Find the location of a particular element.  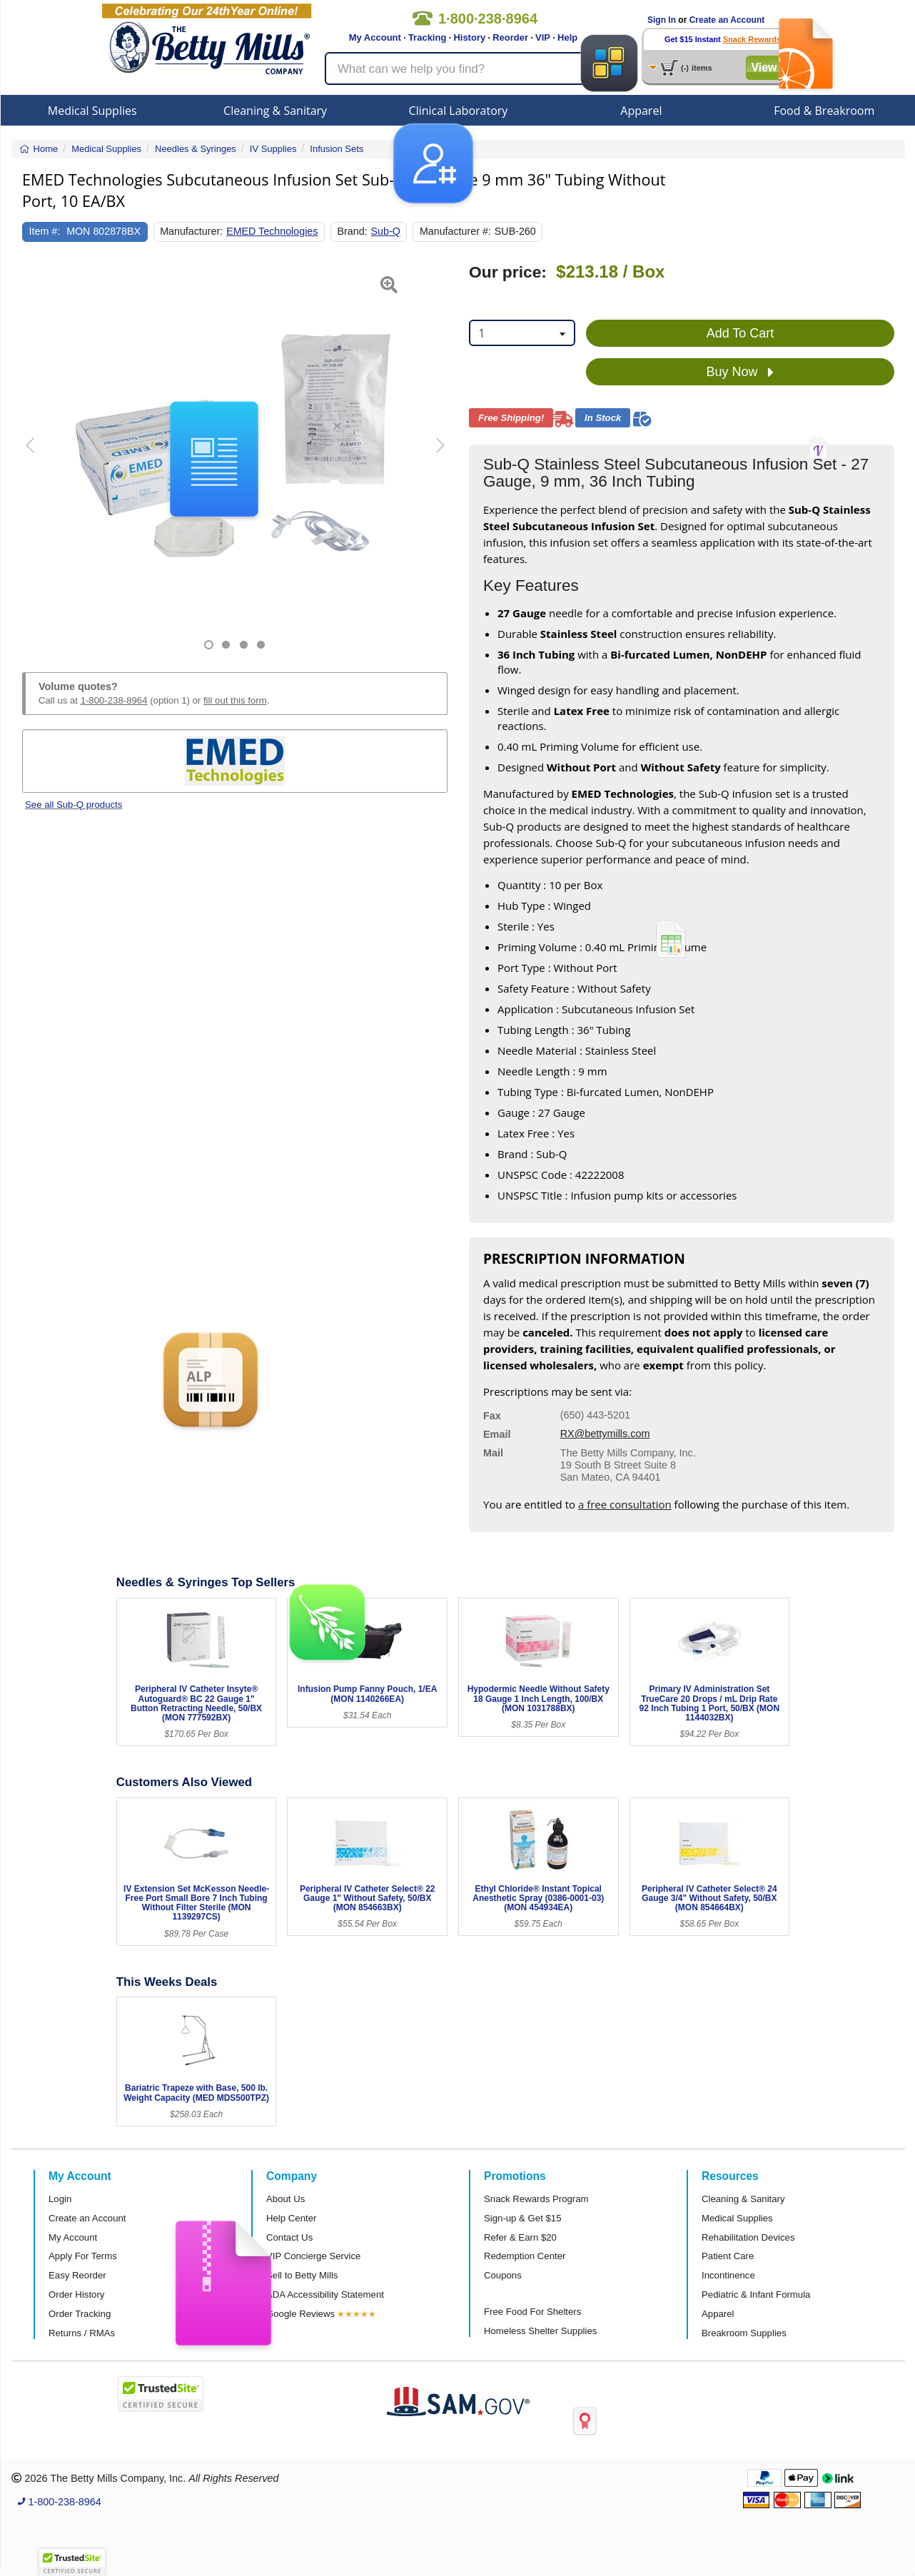

launch gnome klotski sliding block puzzle game is located at coordinates (609, 63).